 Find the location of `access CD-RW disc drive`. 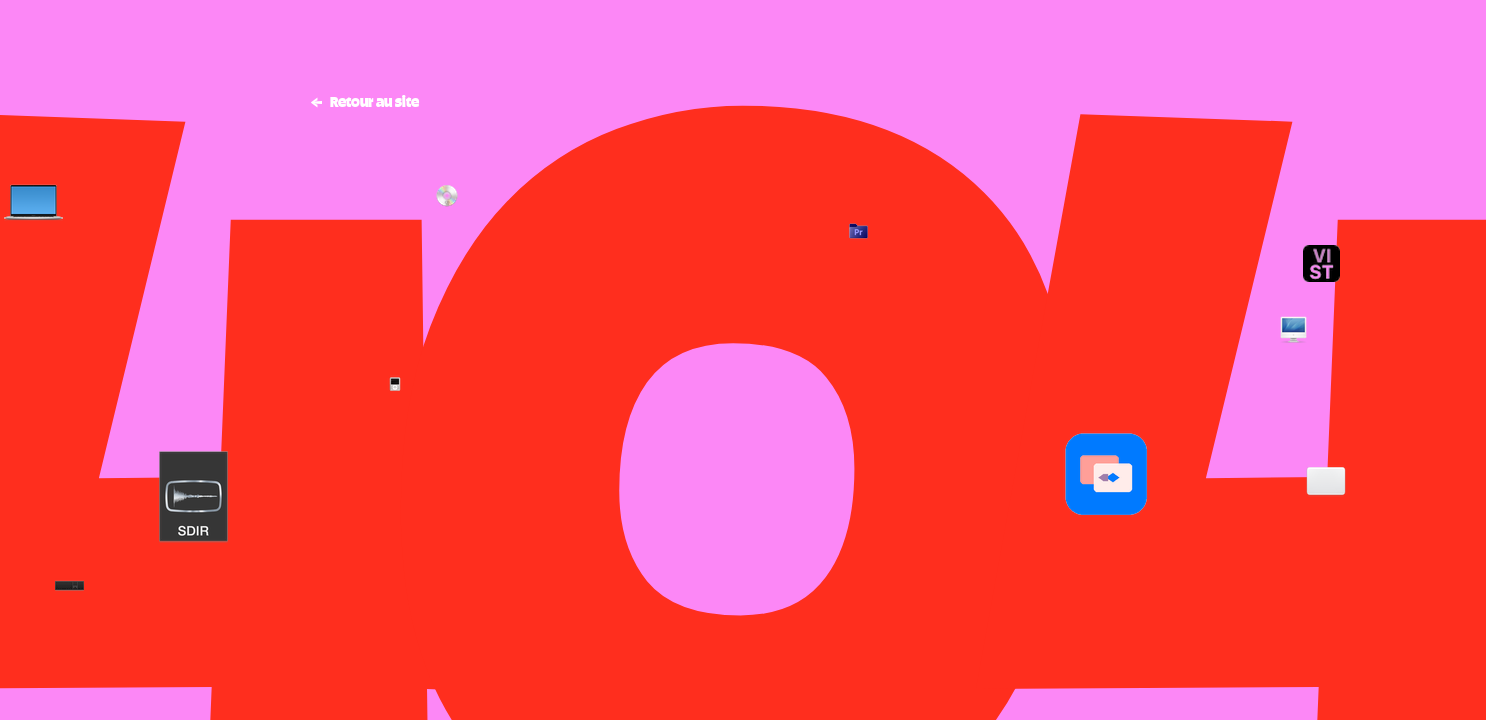

access CD-RW disc drive is located at coordinates (447, 196).